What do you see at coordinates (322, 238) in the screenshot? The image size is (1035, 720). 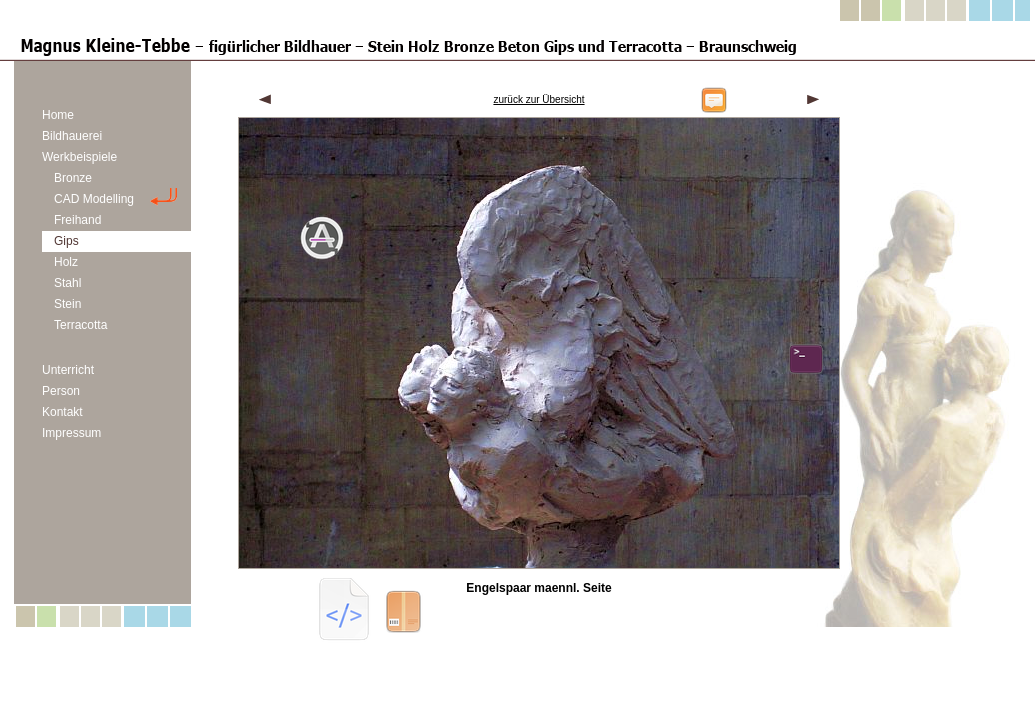 I see `check for available software updates` at bounding box center [322, 238].